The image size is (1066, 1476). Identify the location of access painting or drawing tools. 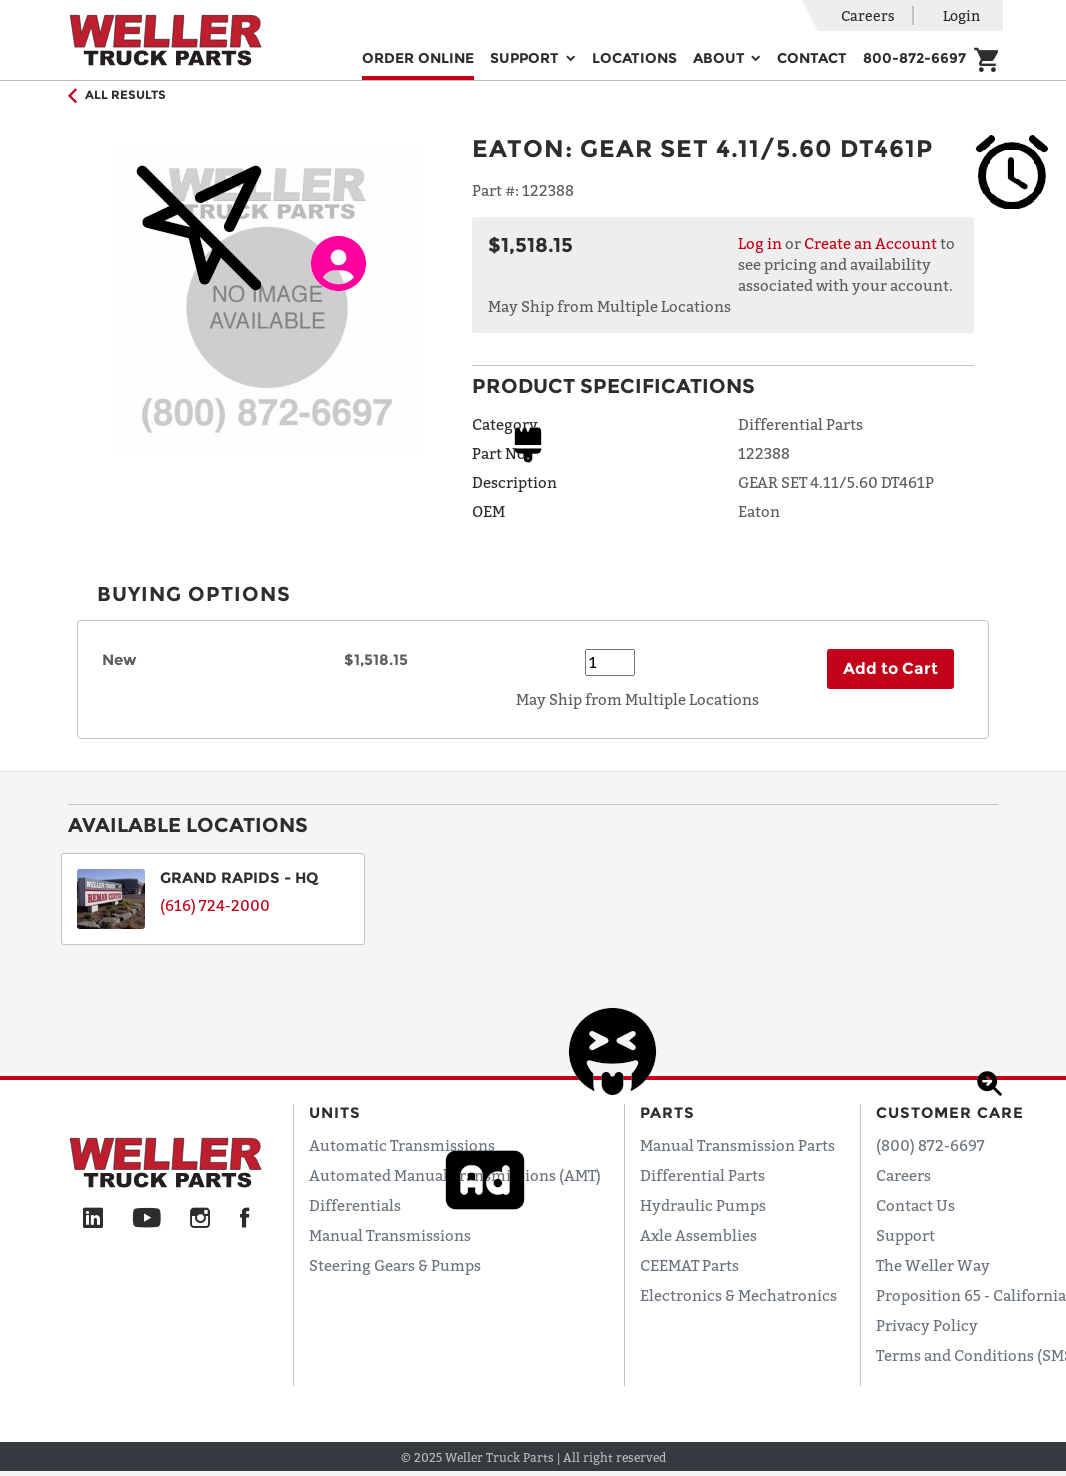
(528, 445).